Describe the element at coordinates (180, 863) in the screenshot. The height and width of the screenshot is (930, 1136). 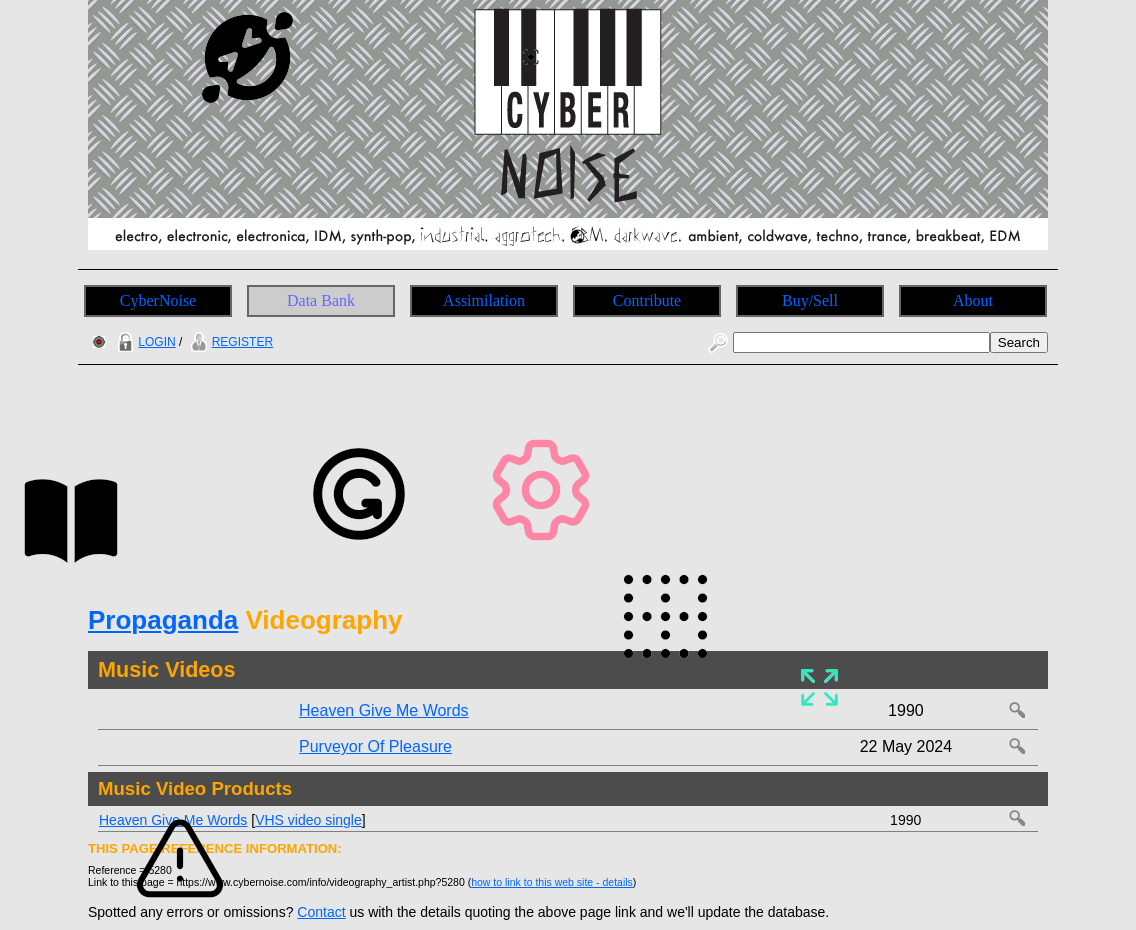
I see `indicates a warning or caution alert` at that location.